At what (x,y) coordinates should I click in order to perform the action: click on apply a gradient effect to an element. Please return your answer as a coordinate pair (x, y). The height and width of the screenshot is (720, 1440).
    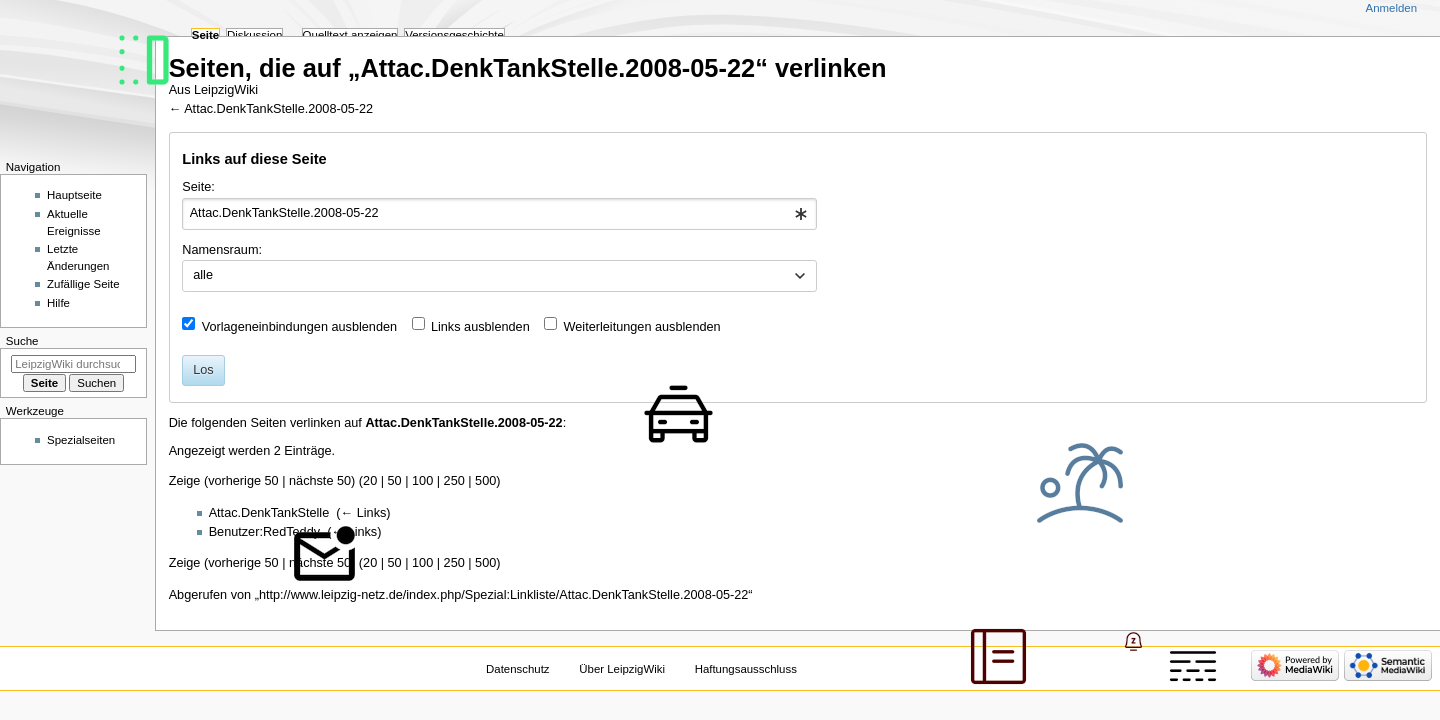
    Looking at the image, I should click on (1193, 667).